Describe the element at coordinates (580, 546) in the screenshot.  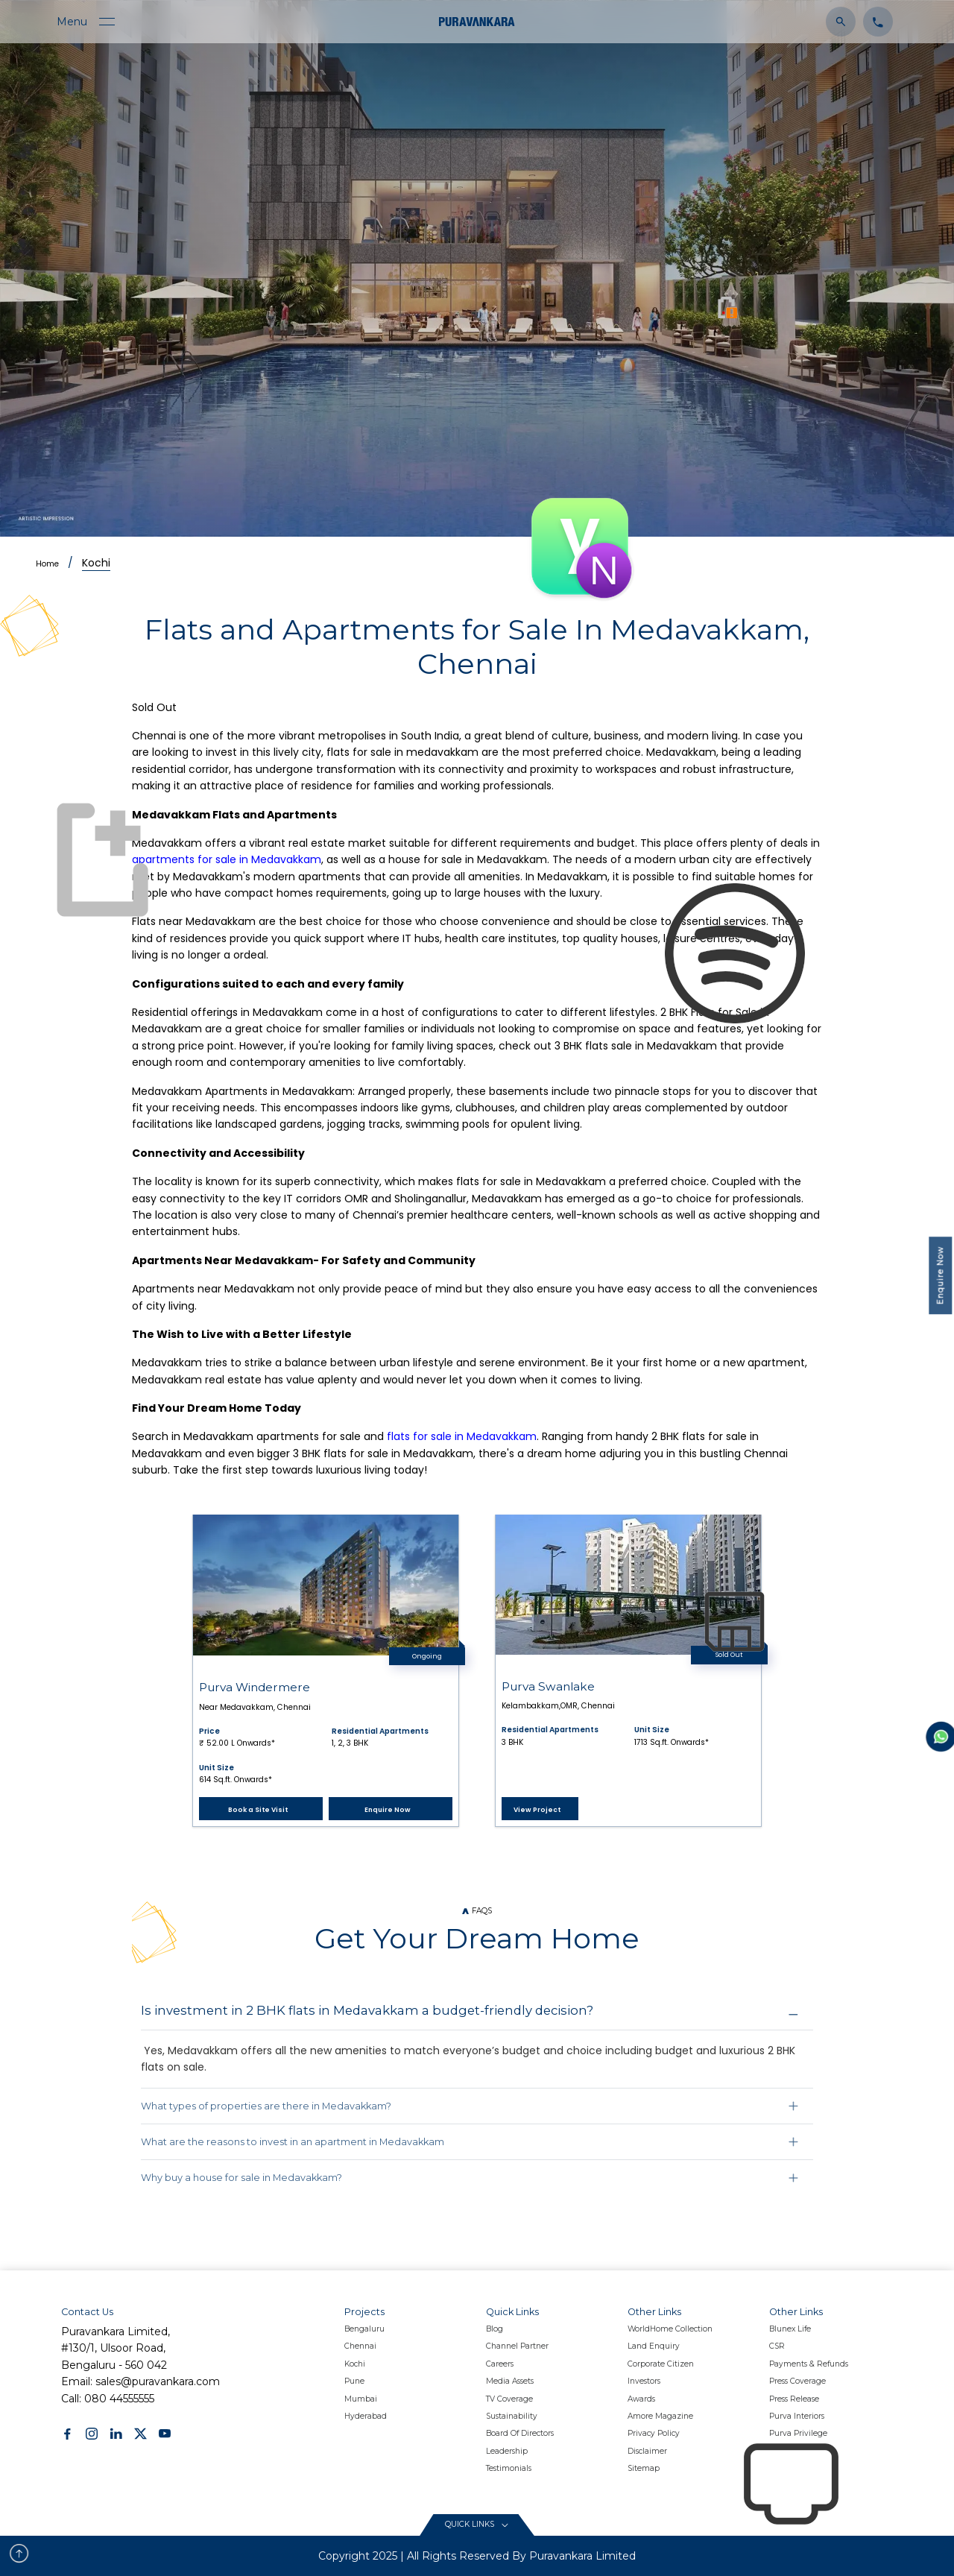
I see `open yubikey neo manager app` at that location.